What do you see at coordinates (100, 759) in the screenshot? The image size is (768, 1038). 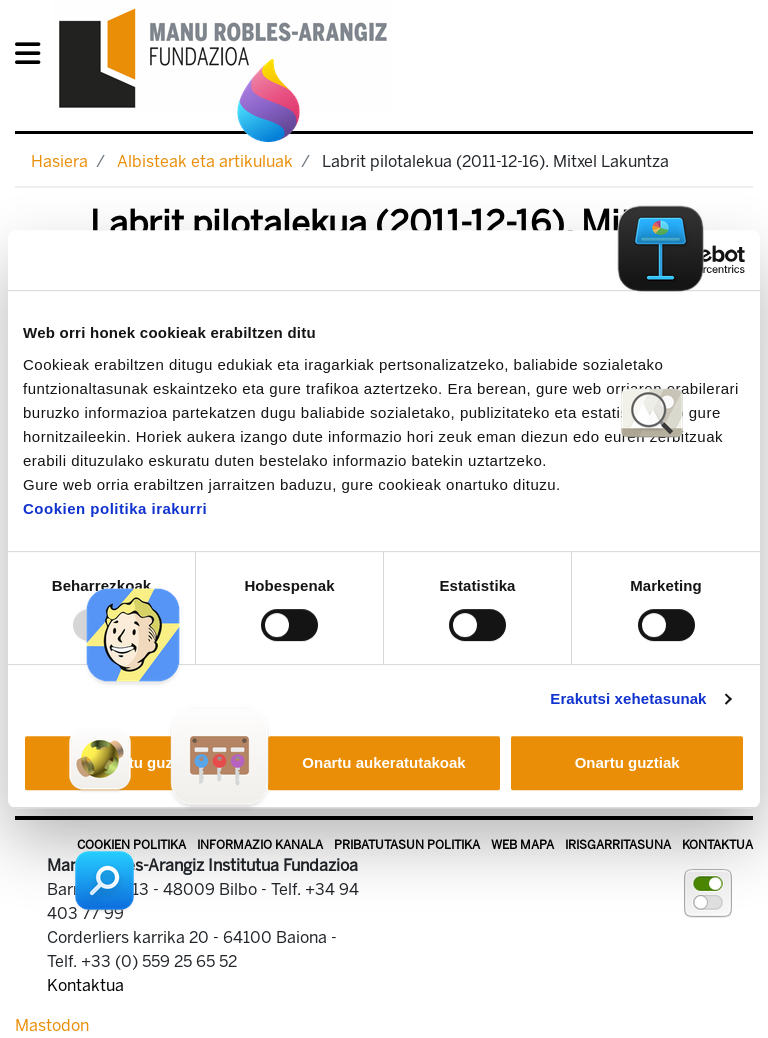 I see `open openscad 3d modeling application` at bounding box center [100, 759].